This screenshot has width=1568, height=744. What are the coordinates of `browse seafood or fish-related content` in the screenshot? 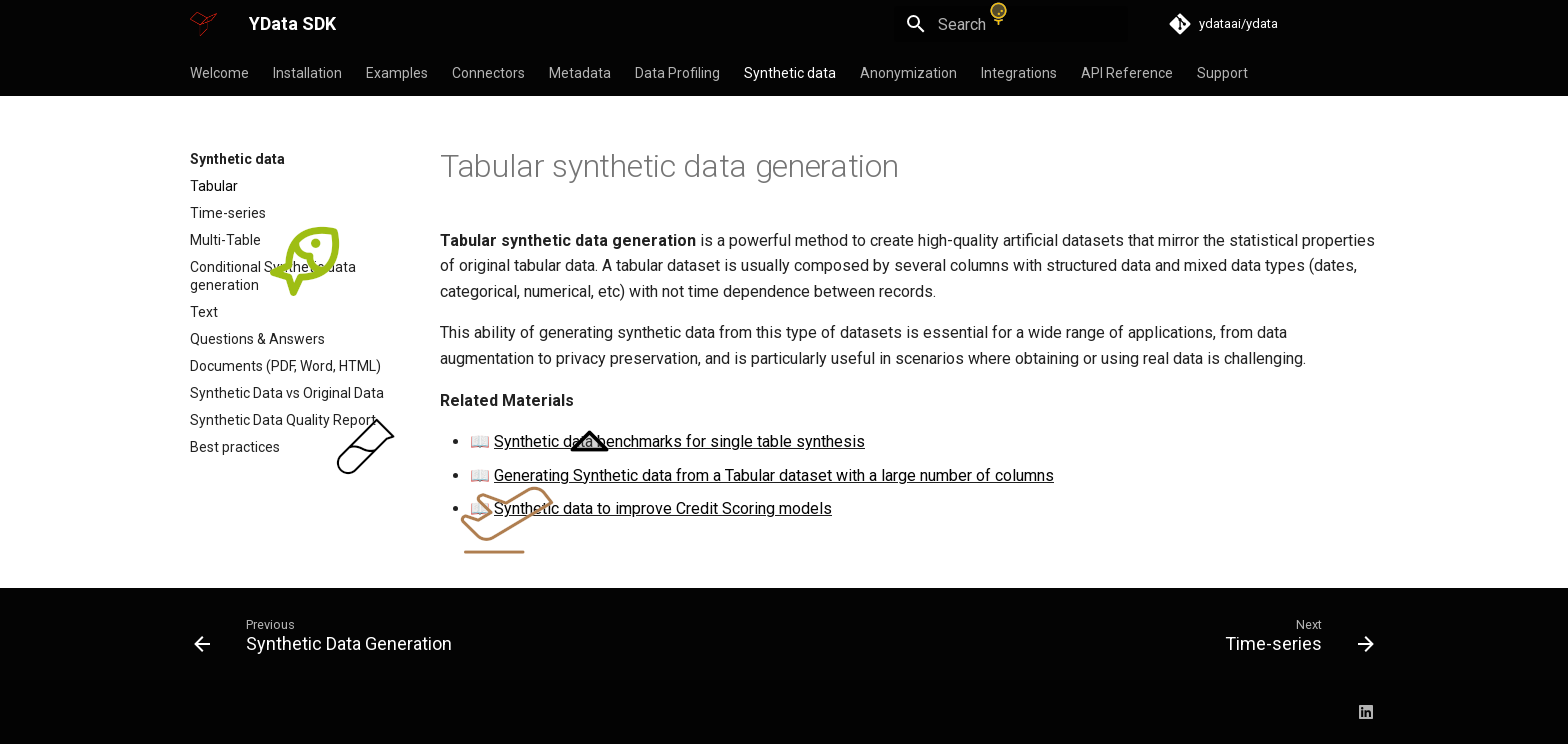 It's located at (307, 258).